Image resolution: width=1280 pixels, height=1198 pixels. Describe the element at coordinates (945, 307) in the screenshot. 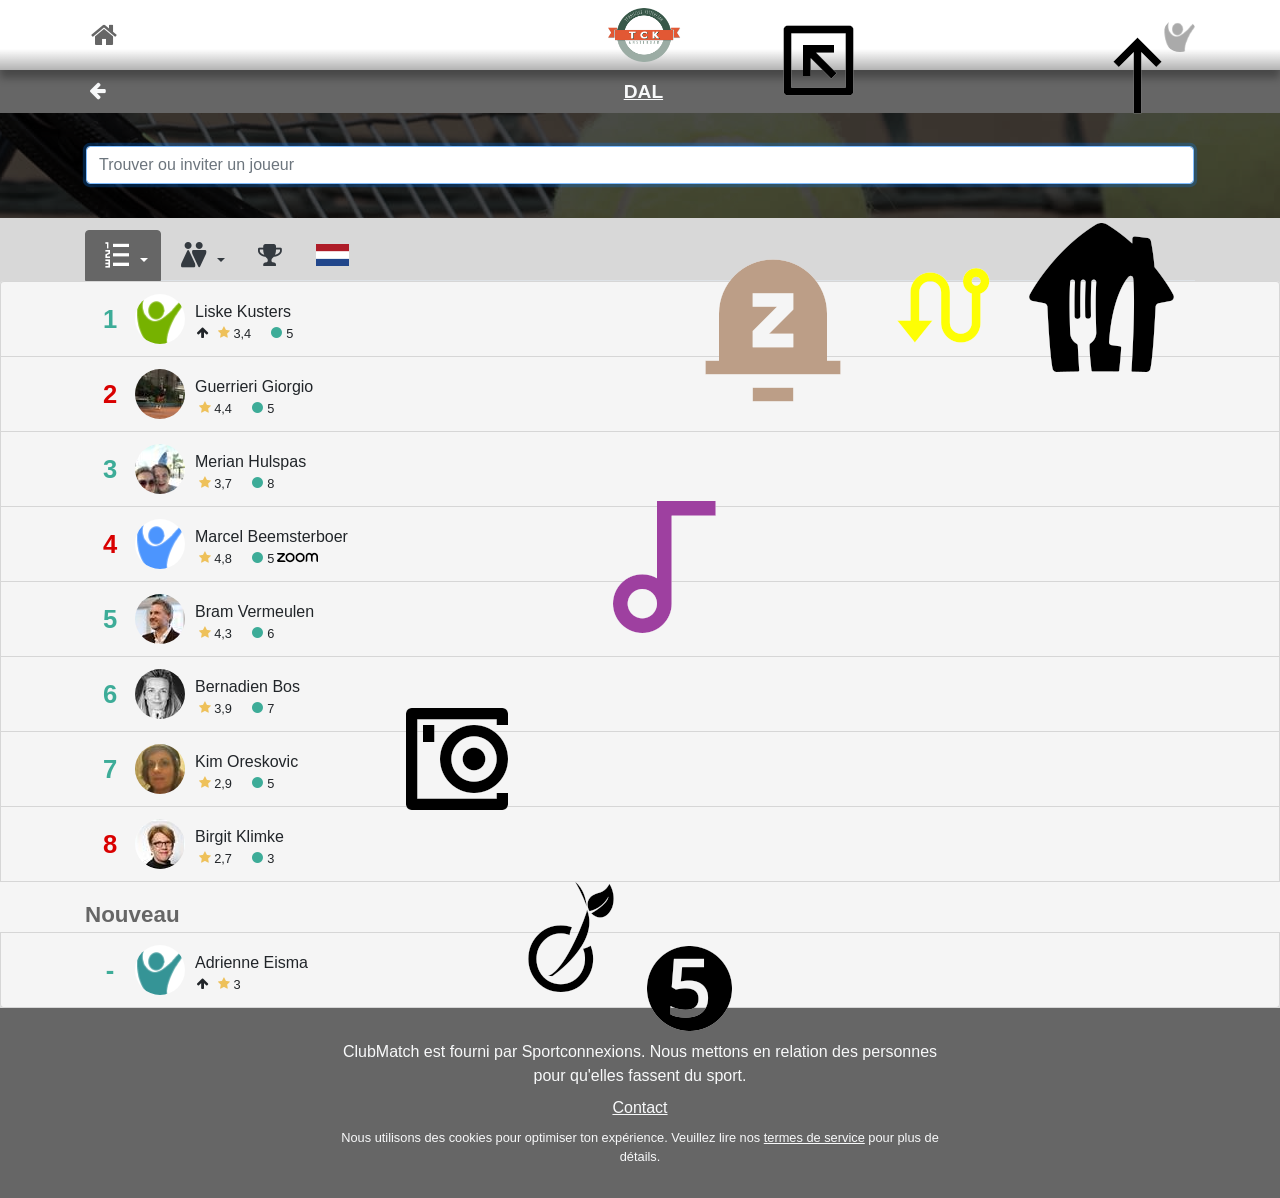

I see `view navigation route between two points` at that location.